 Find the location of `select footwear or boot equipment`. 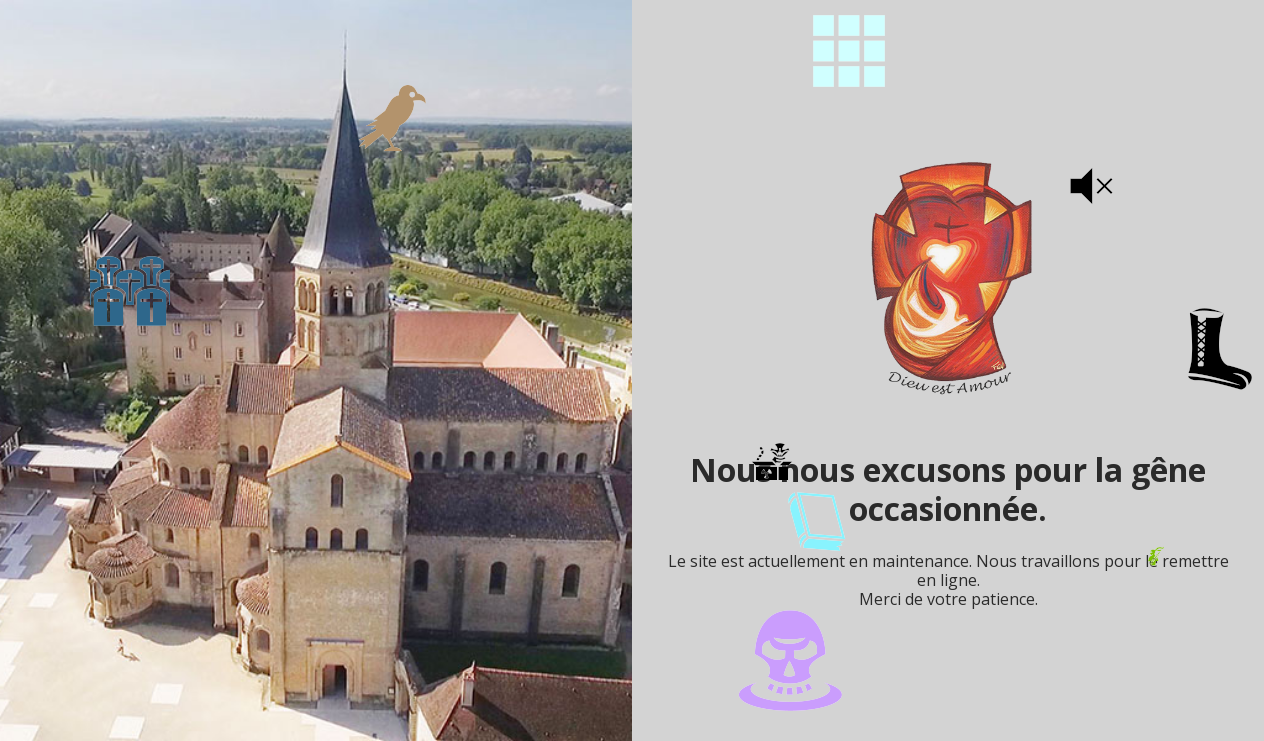

select footwear or boot equipment is located at coordinates (1220, 349).